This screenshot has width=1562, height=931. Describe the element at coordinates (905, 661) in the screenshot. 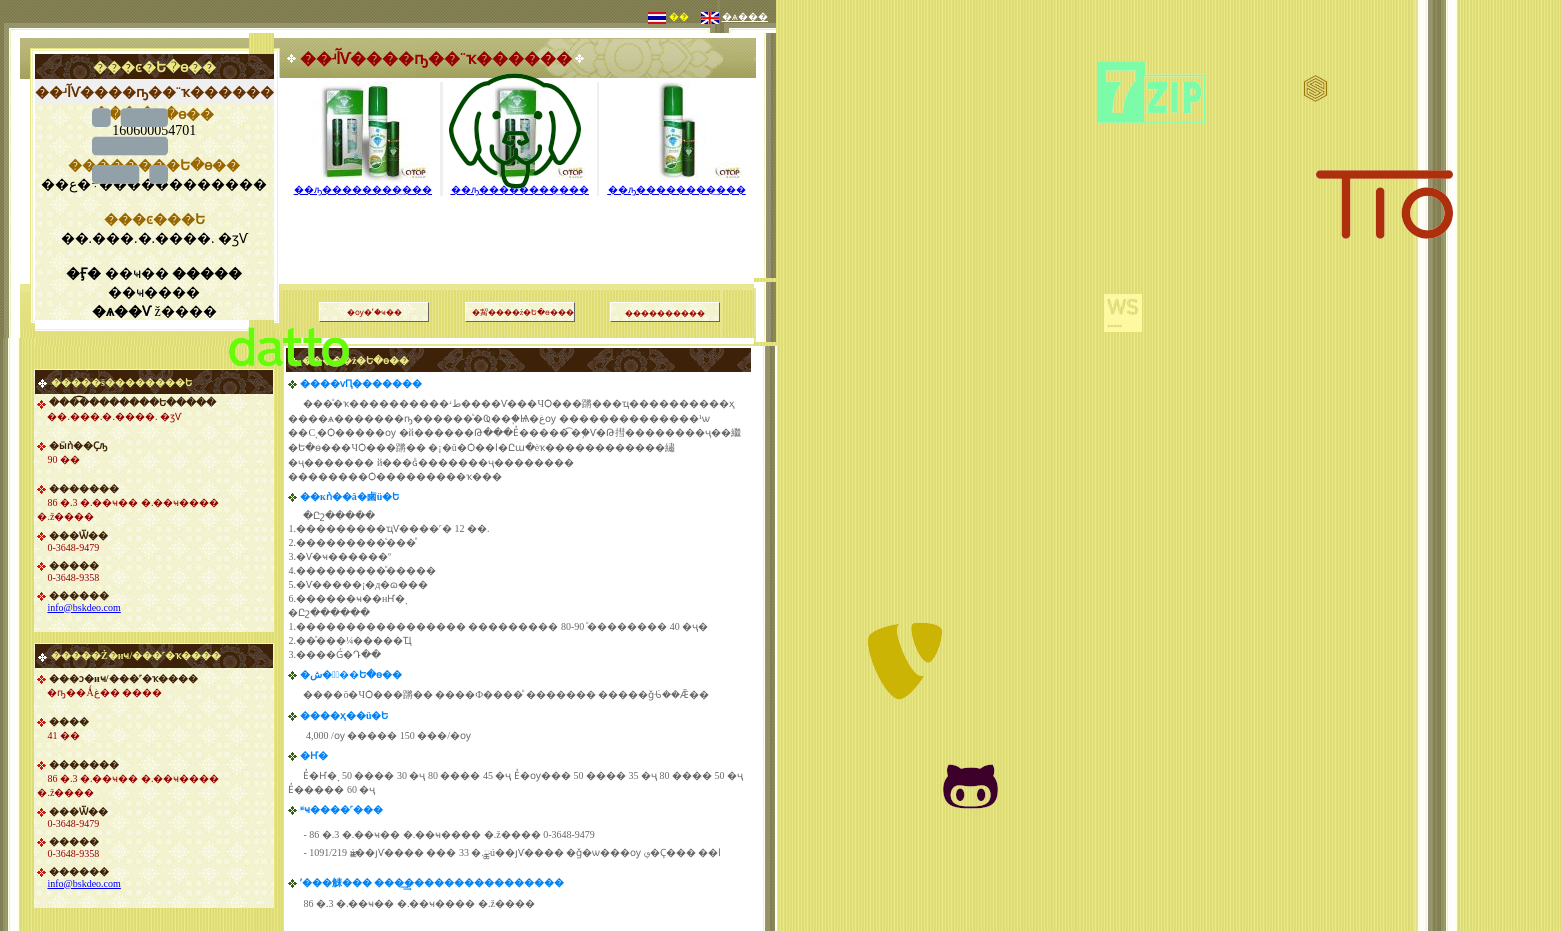

I see `typo3 content management system logo` at that location.